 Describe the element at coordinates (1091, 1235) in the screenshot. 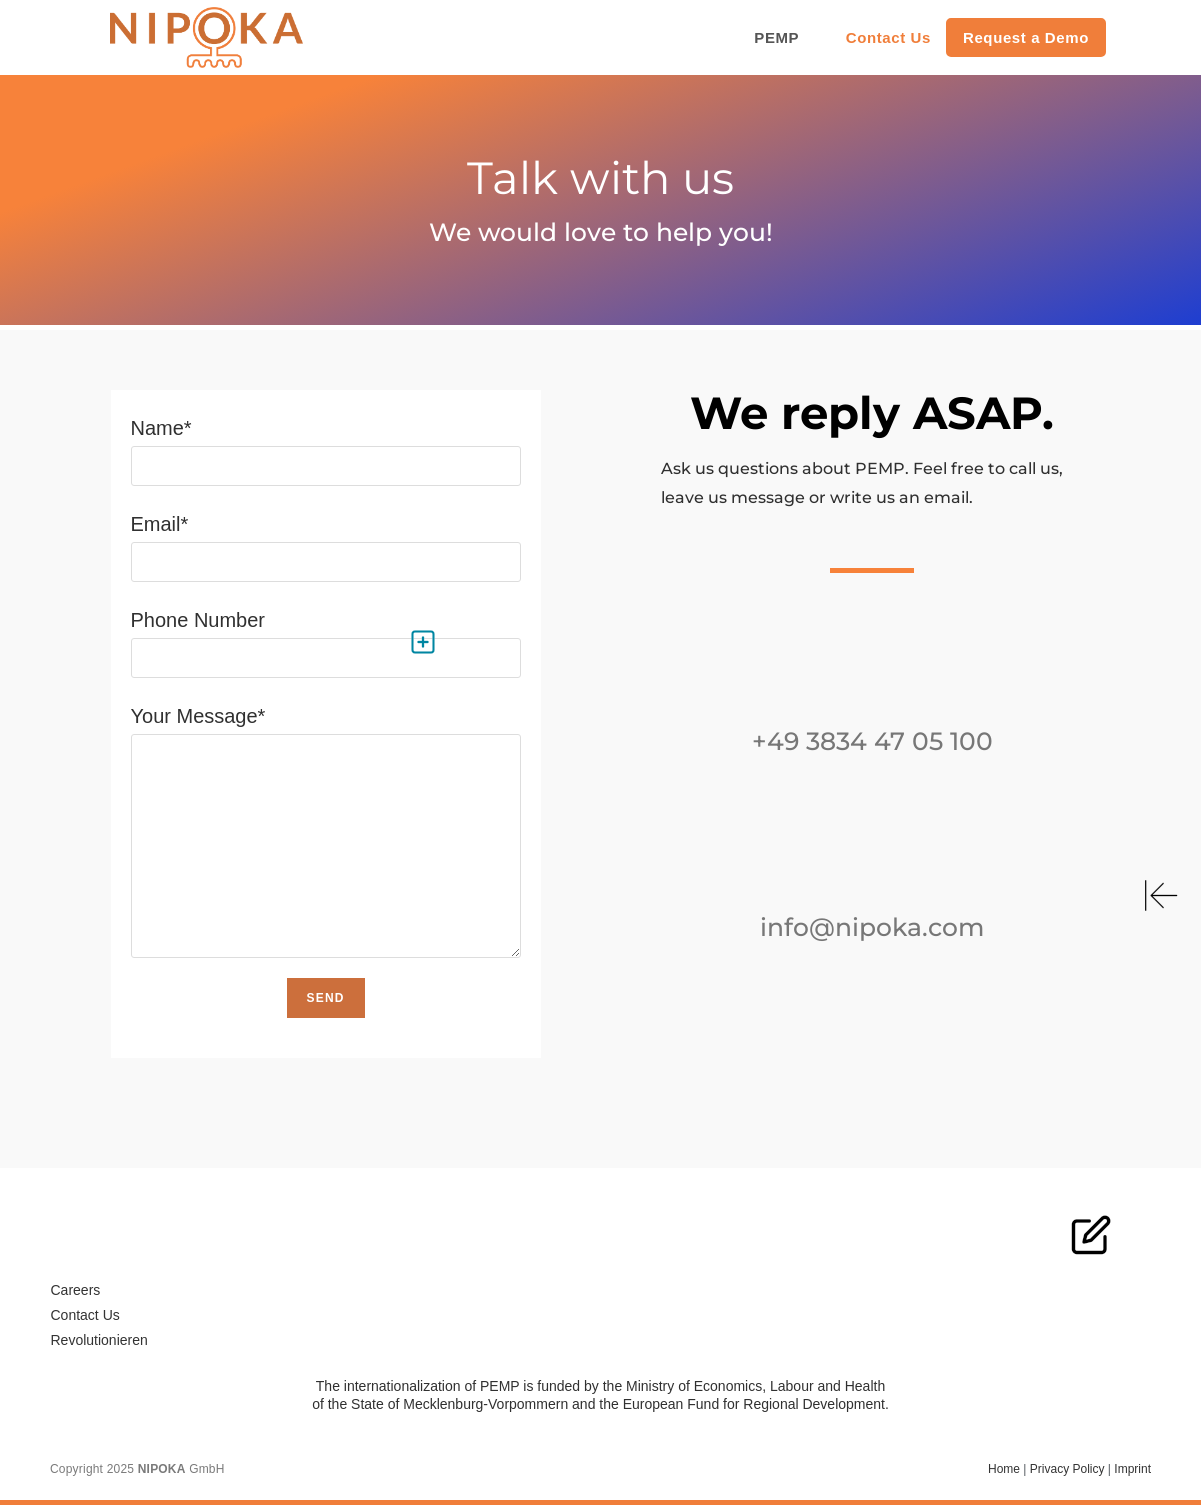

I see `edit or modify content` at that location.